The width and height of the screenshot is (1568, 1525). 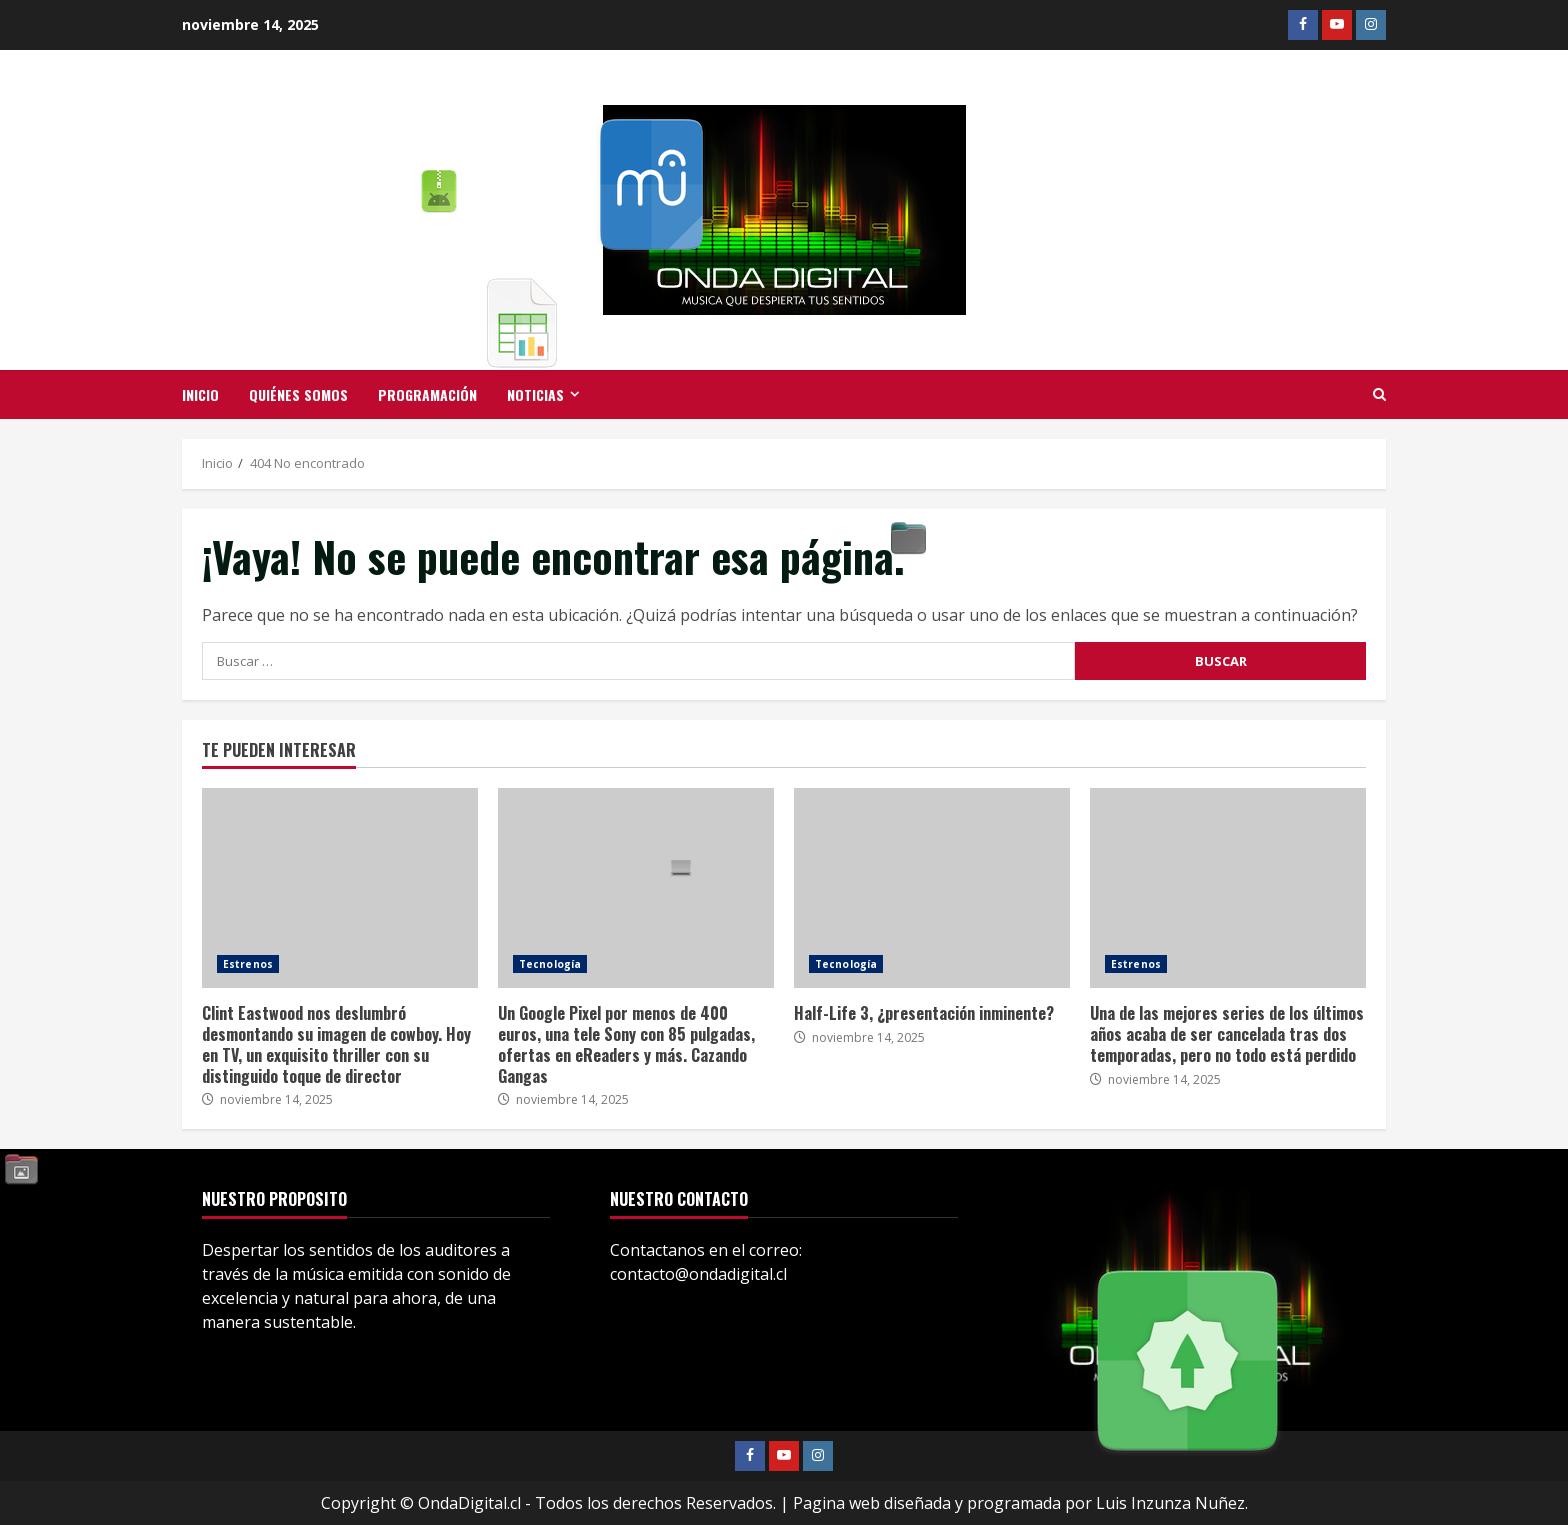 What do you see at coordinates (21, 1168) in the screenshot?
I see `open pictures folder` at bounding box center [21, 1168].